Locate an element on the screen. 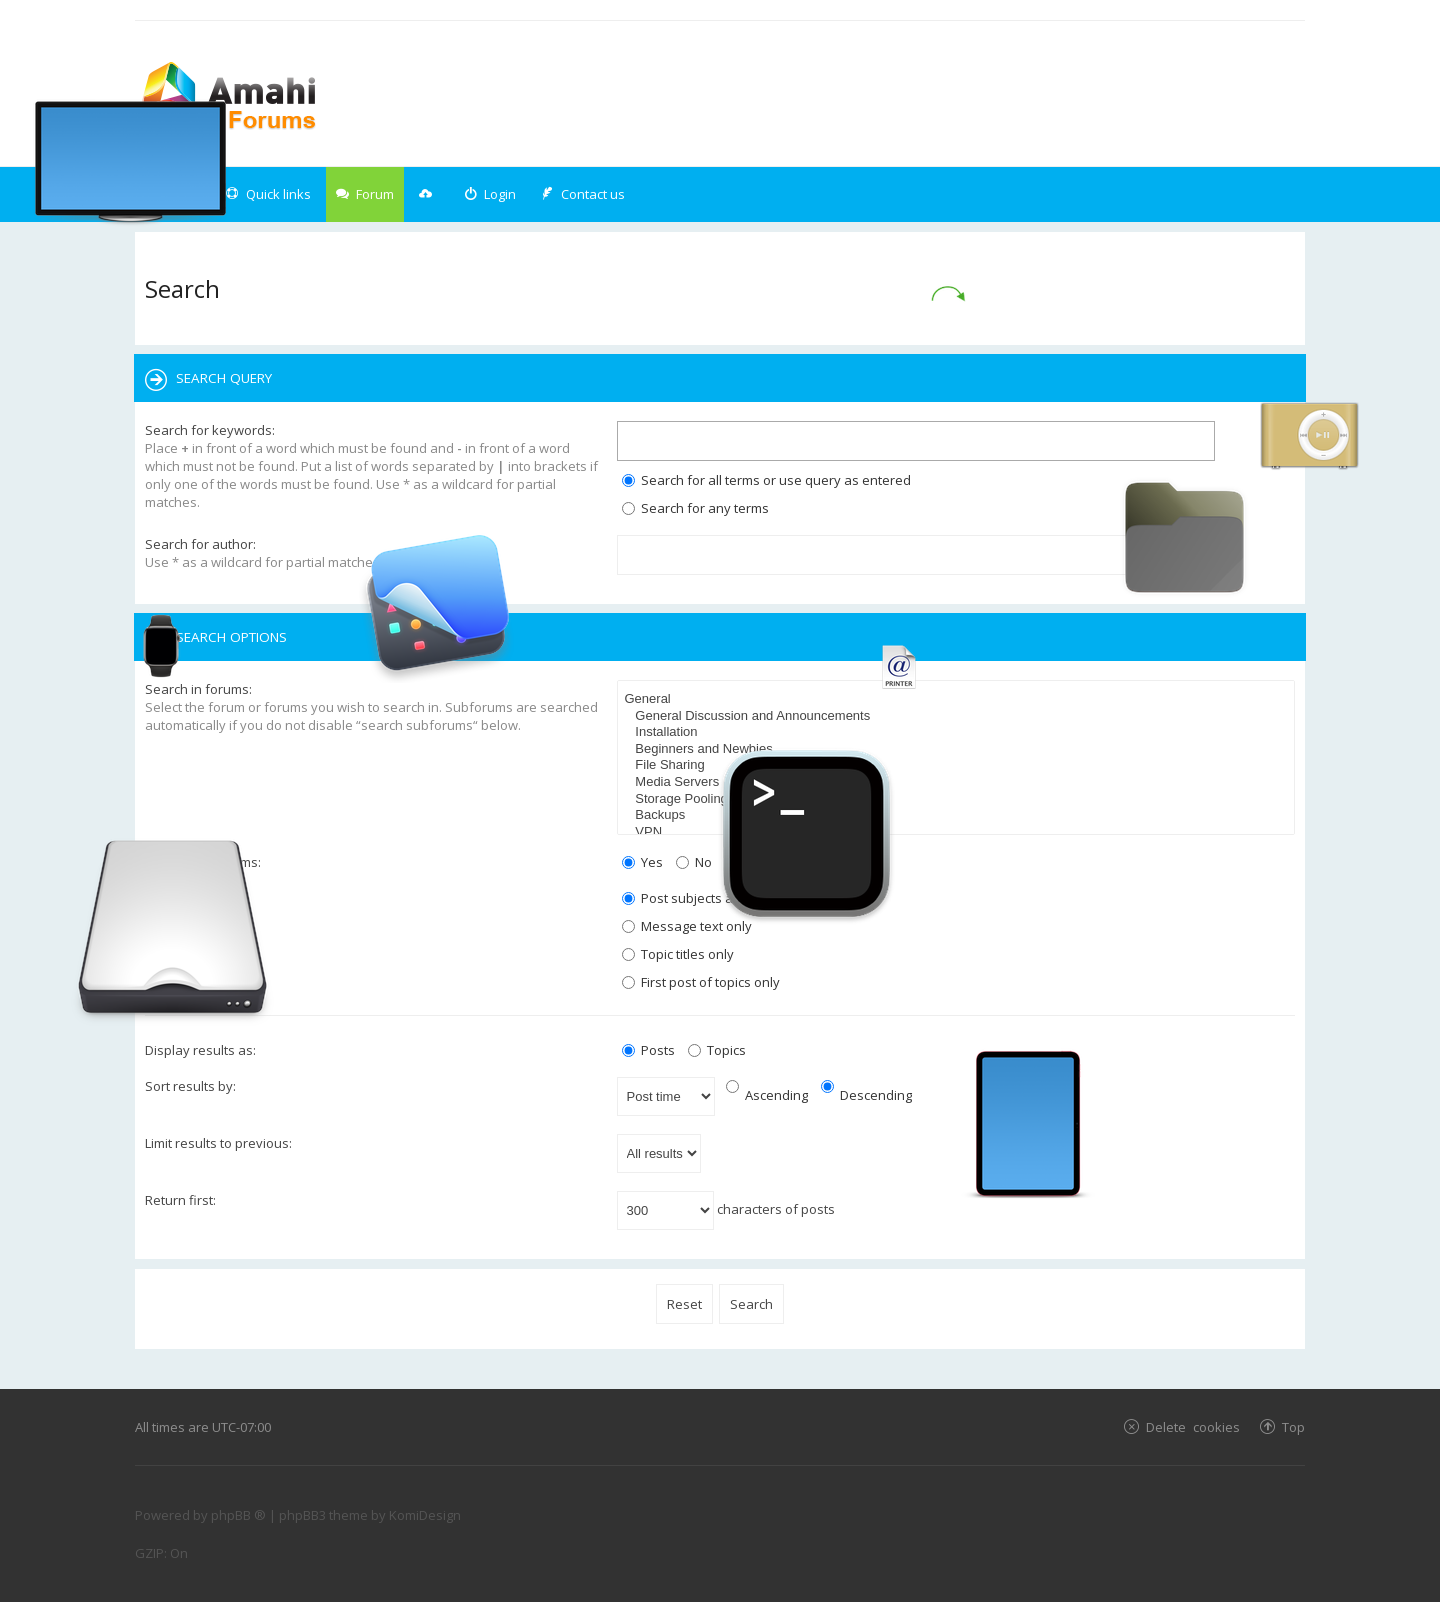 The height and width of the screenshot is (1602, 1440). access screen capture or screenshot tool is located at coordinates (436, 605).